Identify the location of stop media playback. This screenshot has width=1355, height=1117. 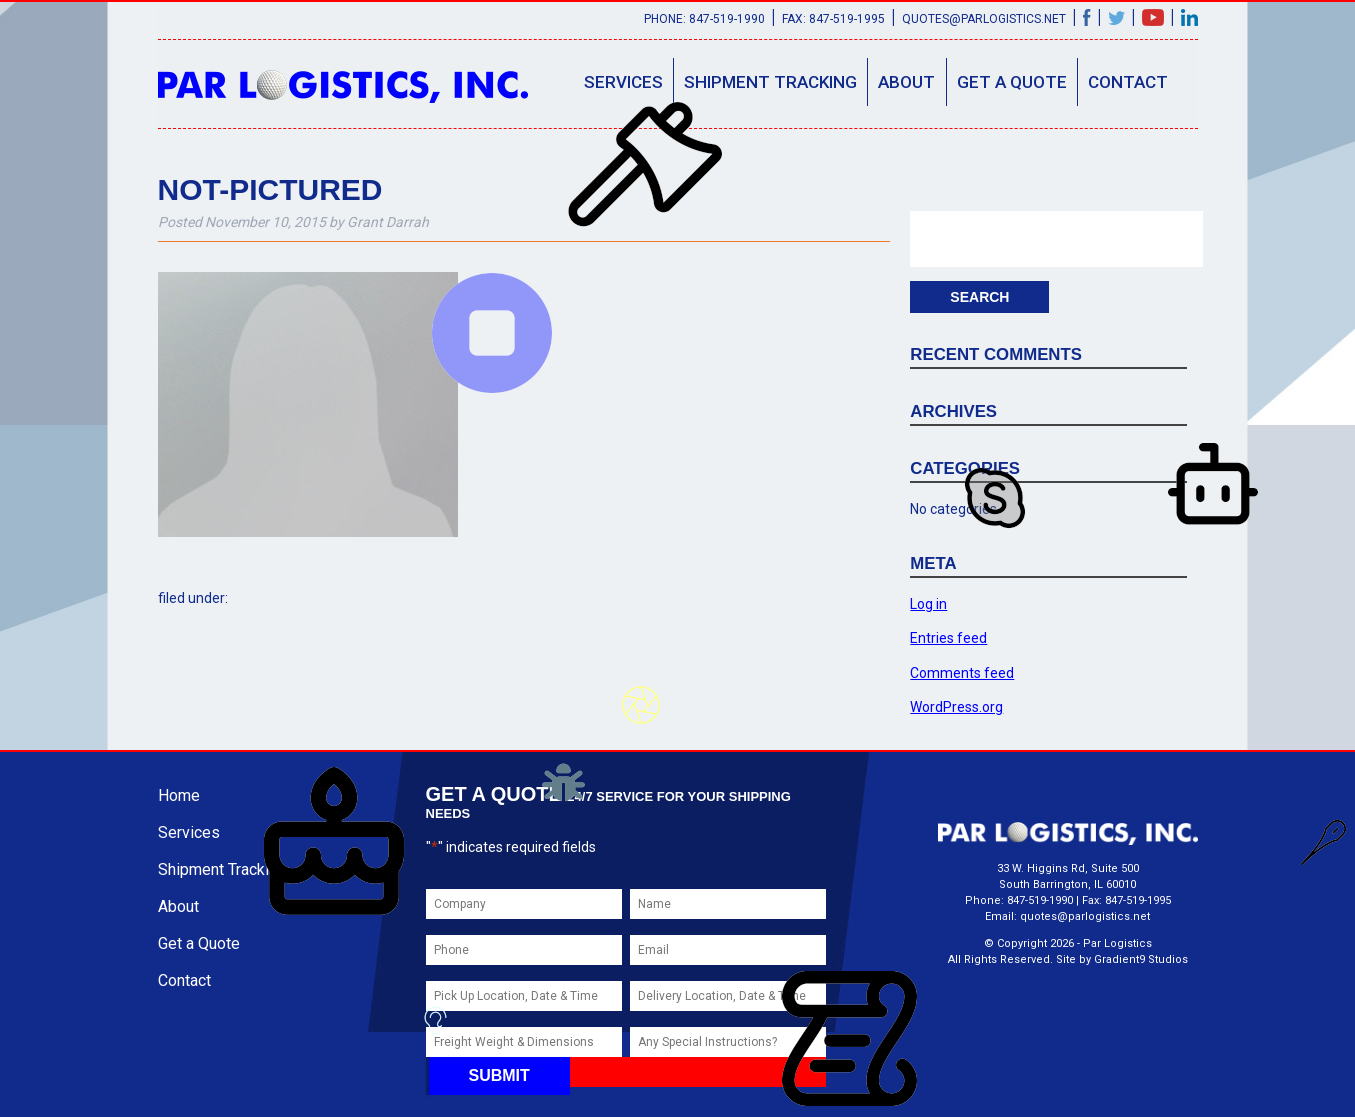
(492, 333).